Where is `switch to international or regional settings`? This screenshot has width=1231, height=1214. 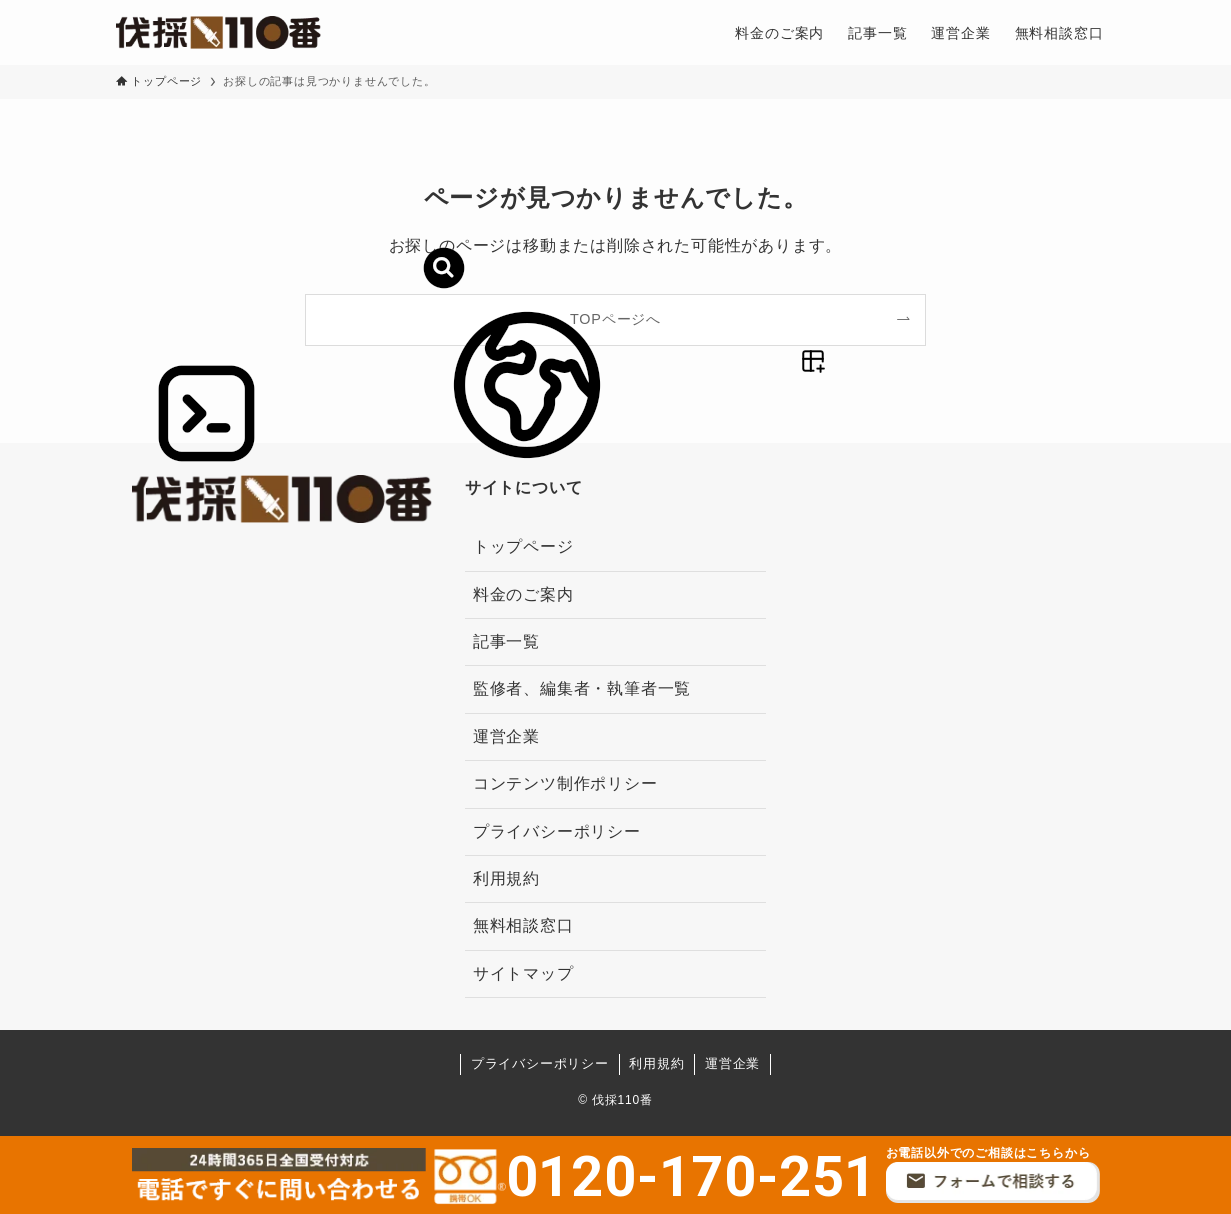 switch to international or regional settings is located at coordinates (527, 385).